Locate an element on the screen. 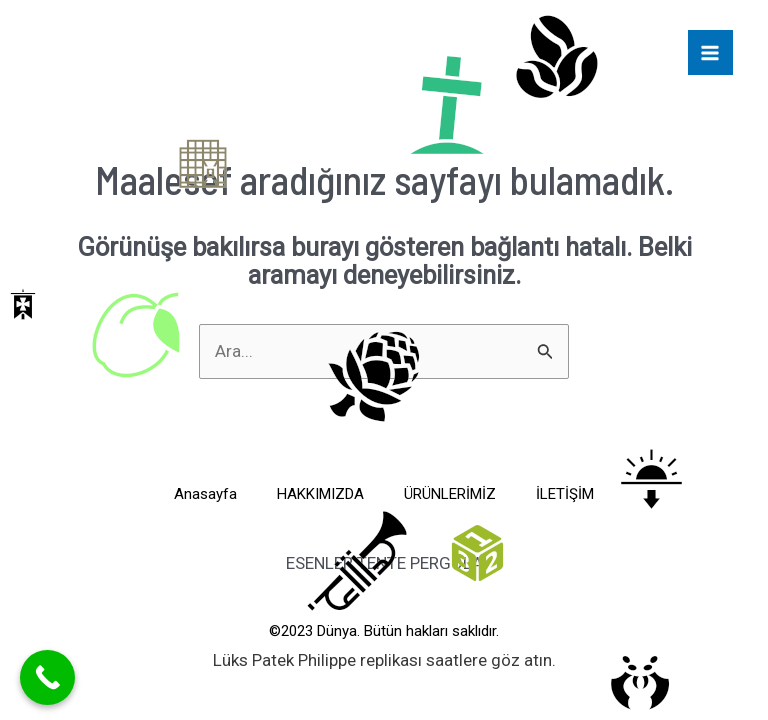 This screenshot has height=720, width=768. indicates a cemetery or graveyard location is located at coordinates (447, 105).